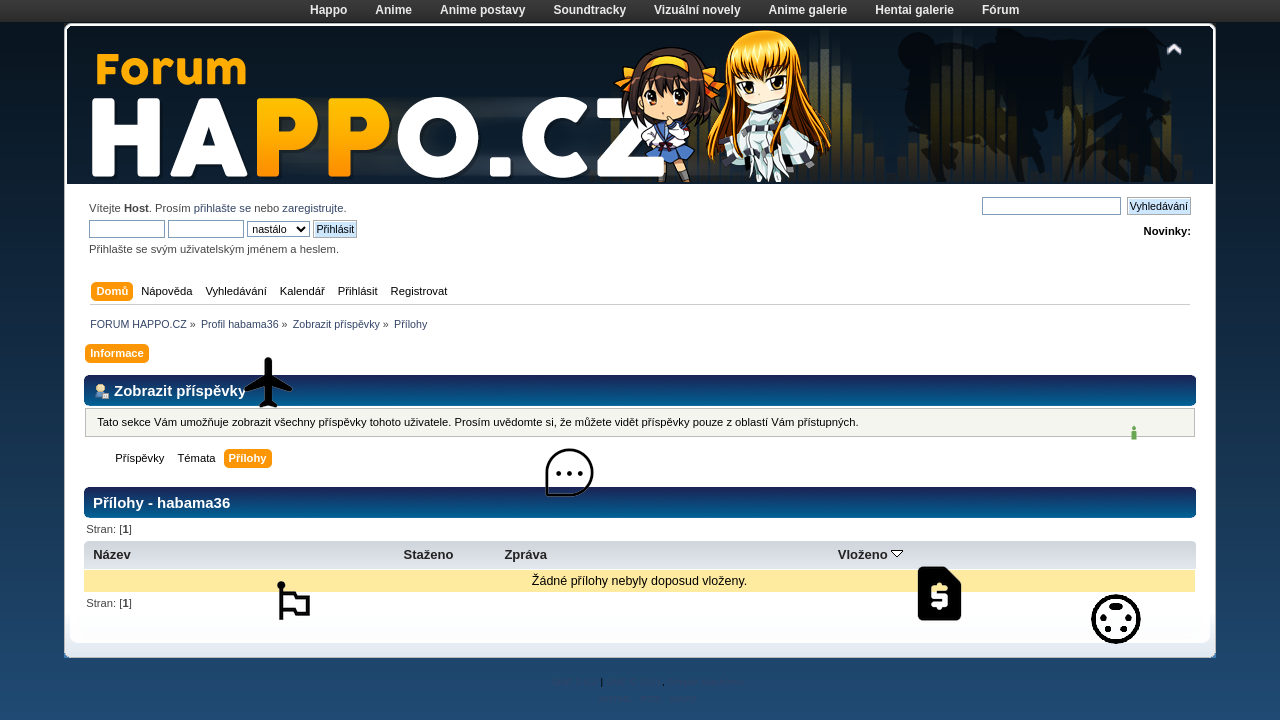 The image size is (1280, 720). I want to click on access flight booking or travel options, so click(269, 382).